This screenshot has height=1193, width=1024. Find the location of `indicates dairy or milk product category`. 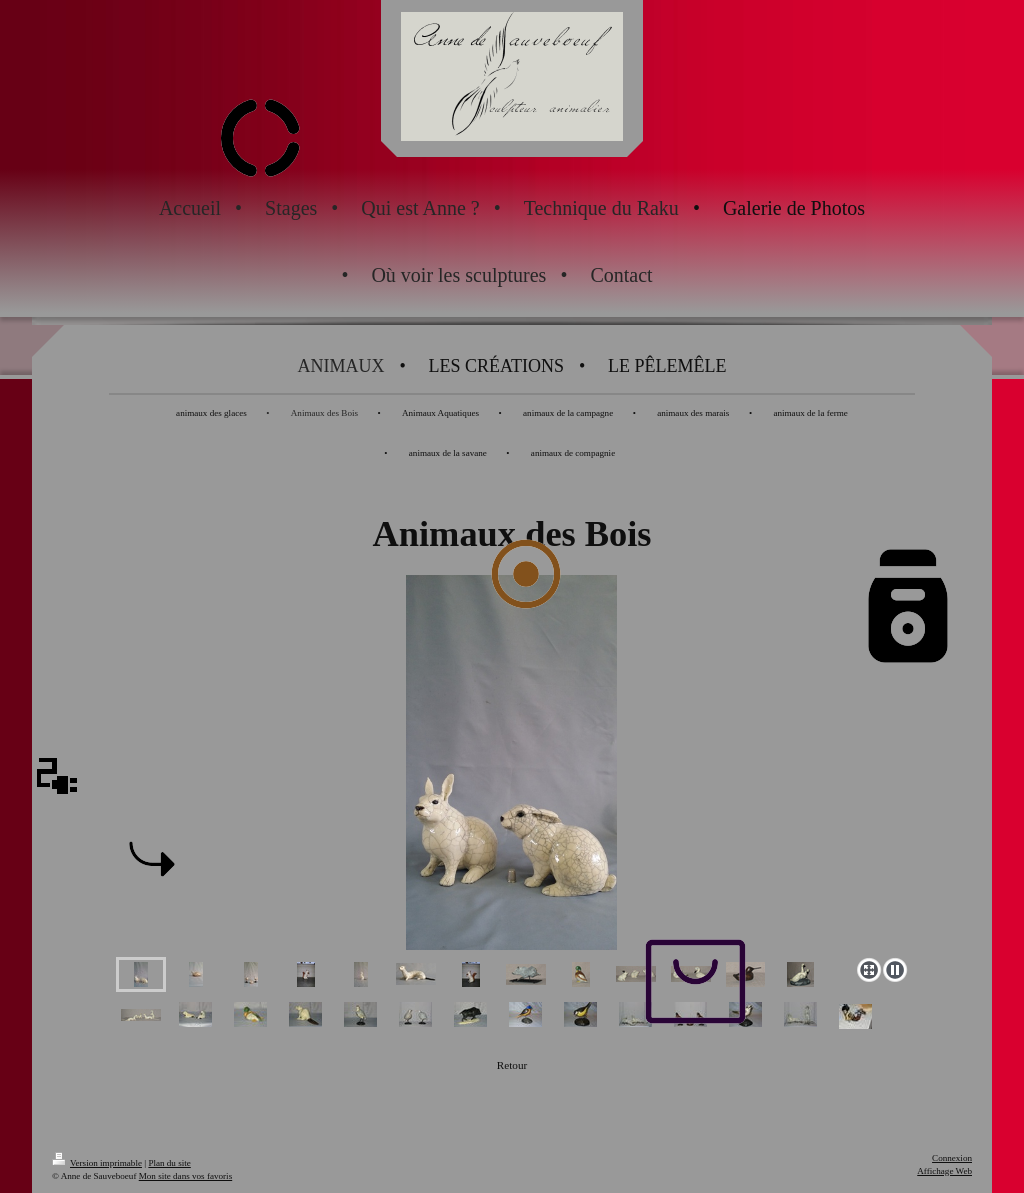

indicates dairy or milk product category is located at coordinates (908, 606).